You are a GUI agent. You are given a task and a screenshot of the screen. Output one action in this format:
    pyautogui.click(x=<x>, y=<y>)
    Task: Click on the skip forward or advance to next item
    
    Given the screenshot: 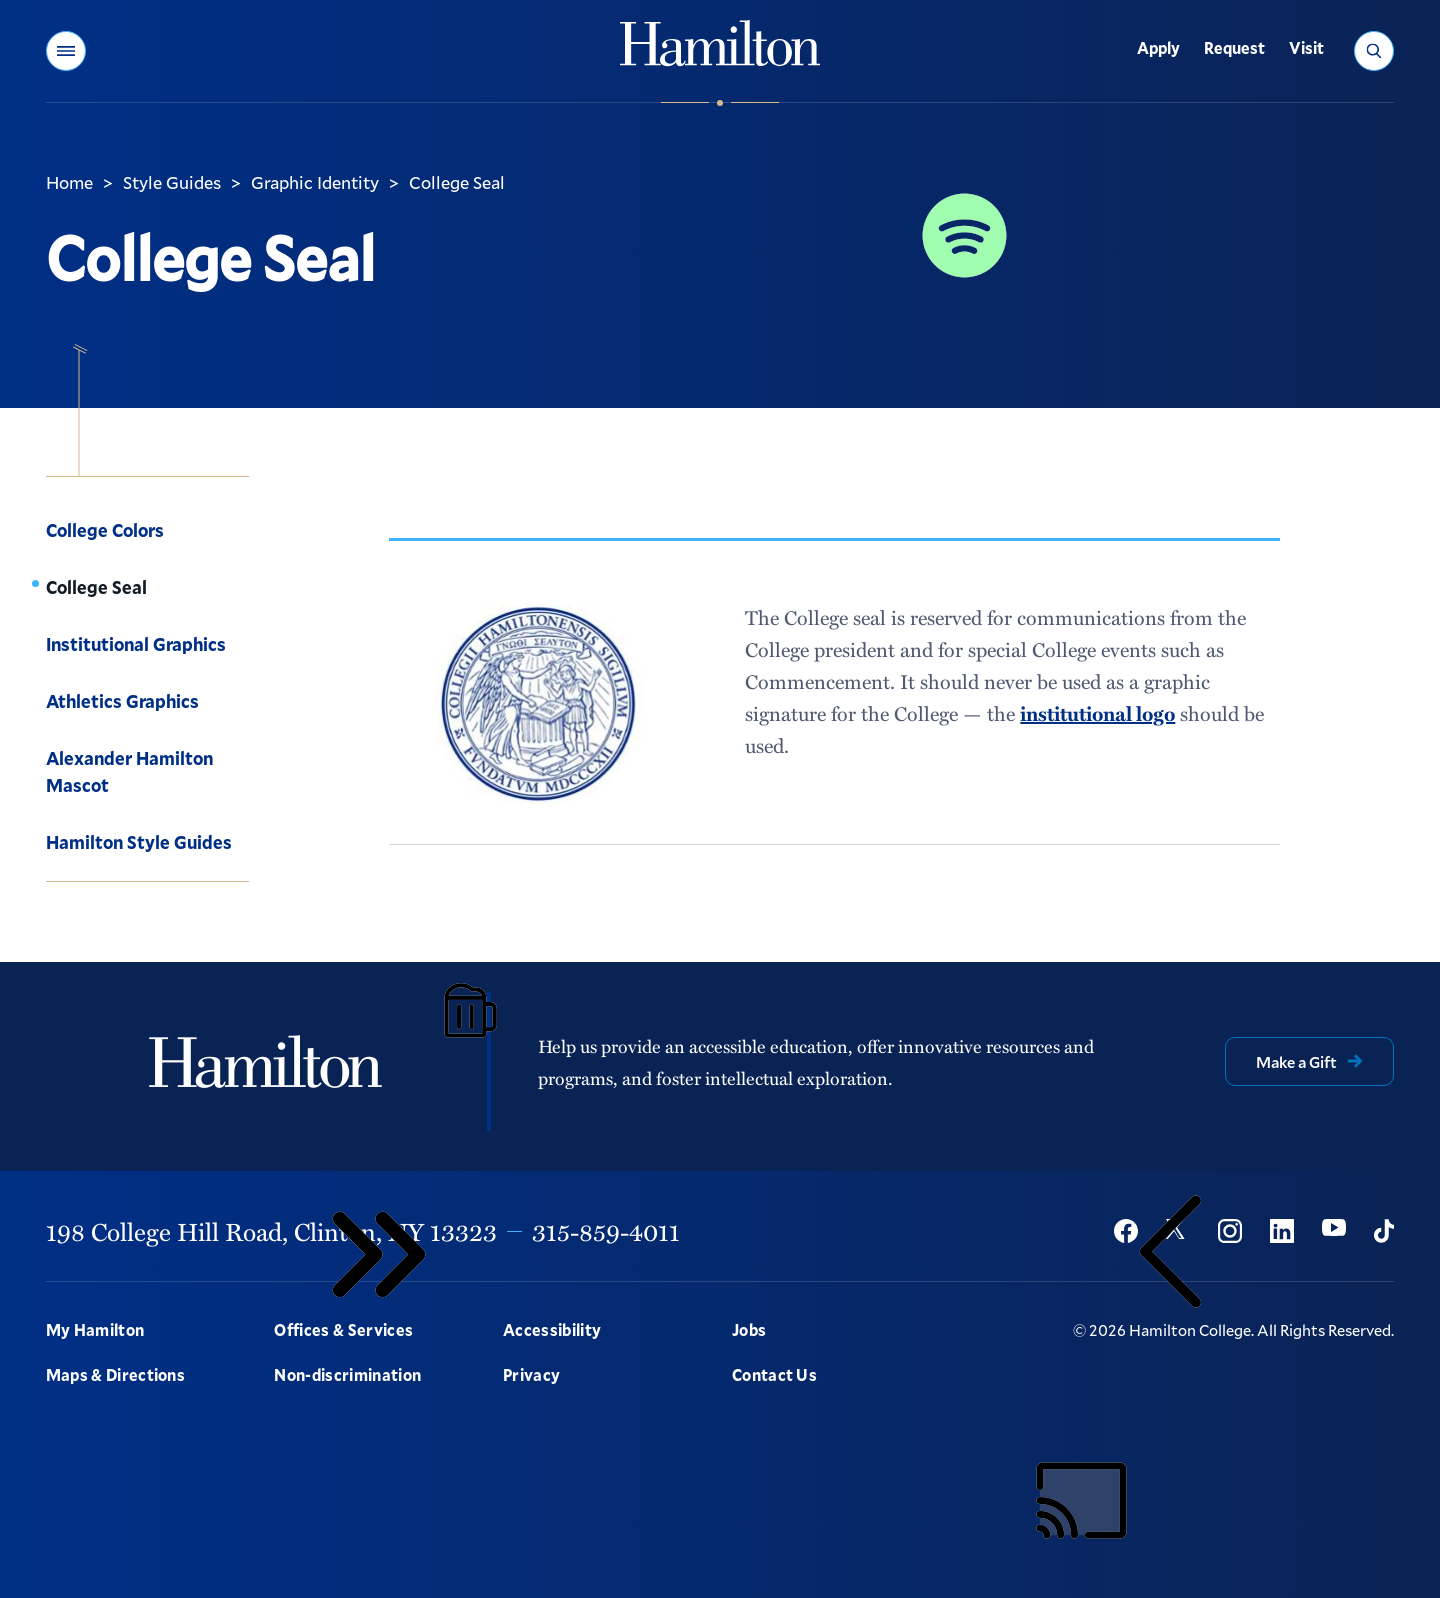 What is the action you would take?
    pyautogui.click(x=375, y=1254)
    